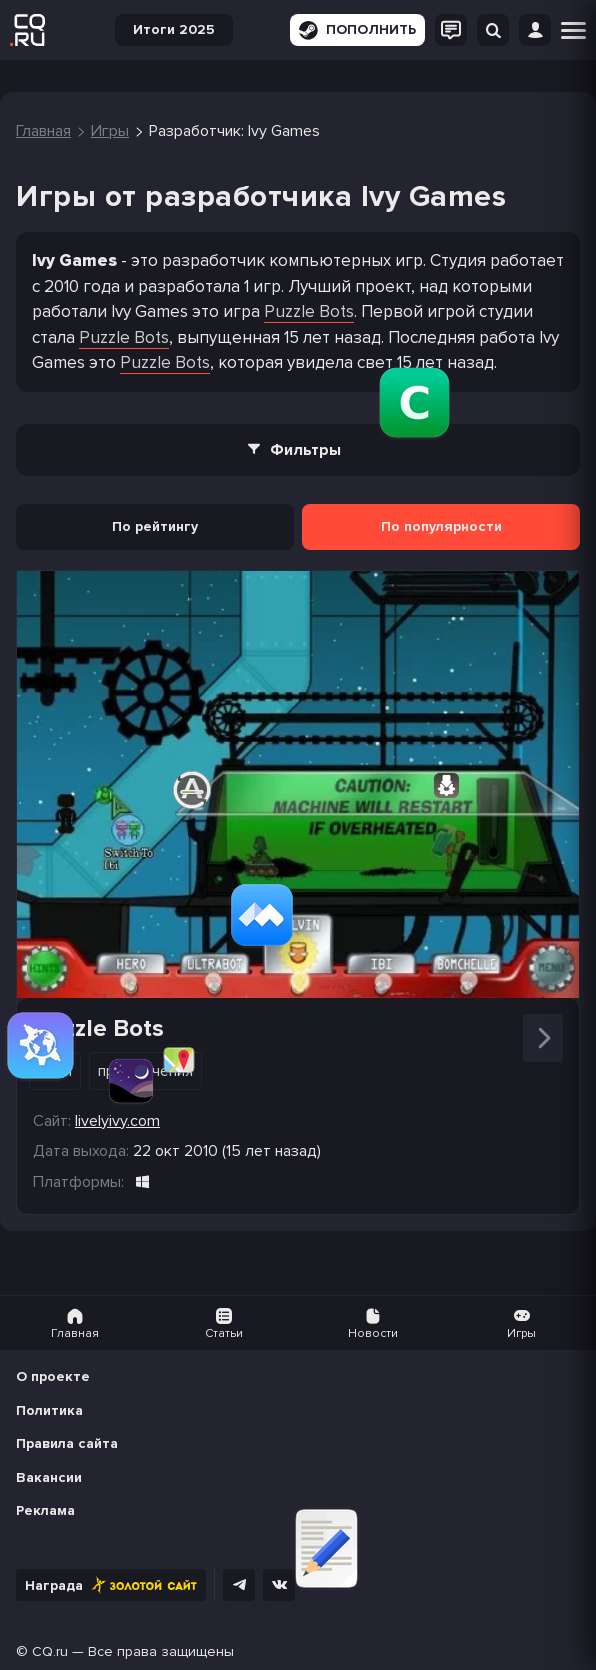  I want to click on open the system update manager, so click(192, 790).